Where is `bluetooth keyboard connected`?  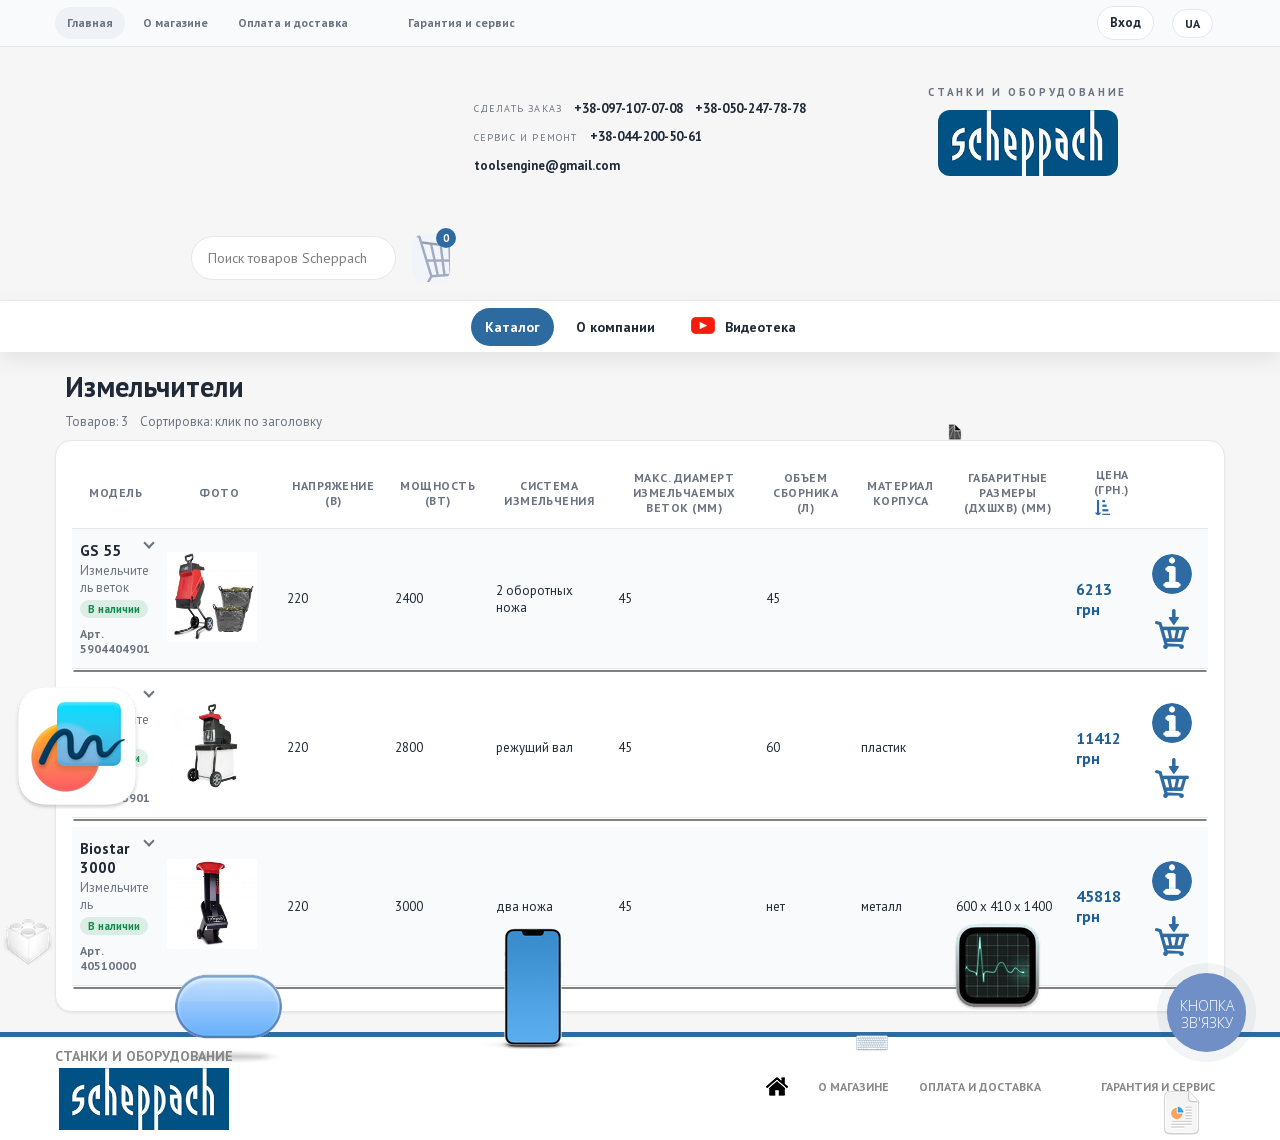
bluetooth keyboard connected is located at coordinates (872, 1043).